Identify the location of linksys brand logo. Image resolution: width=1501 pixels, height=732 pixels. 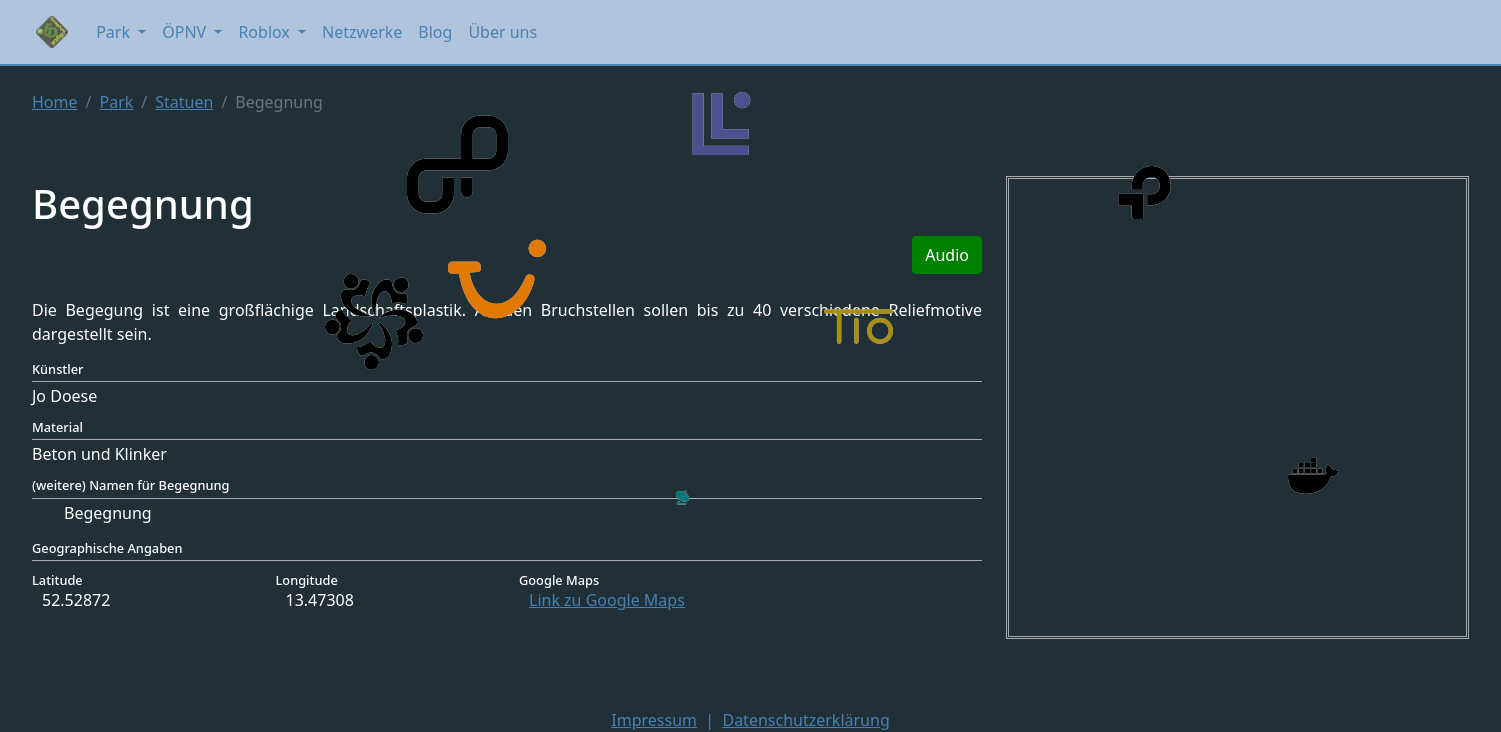
(721, 123).